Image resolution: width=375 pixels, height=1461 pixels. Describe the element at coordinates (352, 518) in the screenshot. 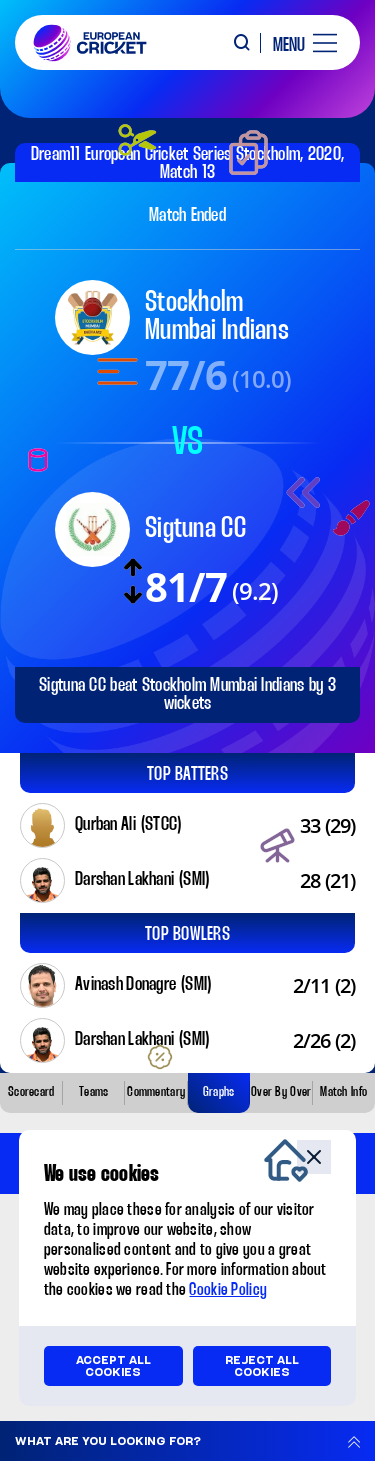

I see `access drawing or painting tools` at that location.